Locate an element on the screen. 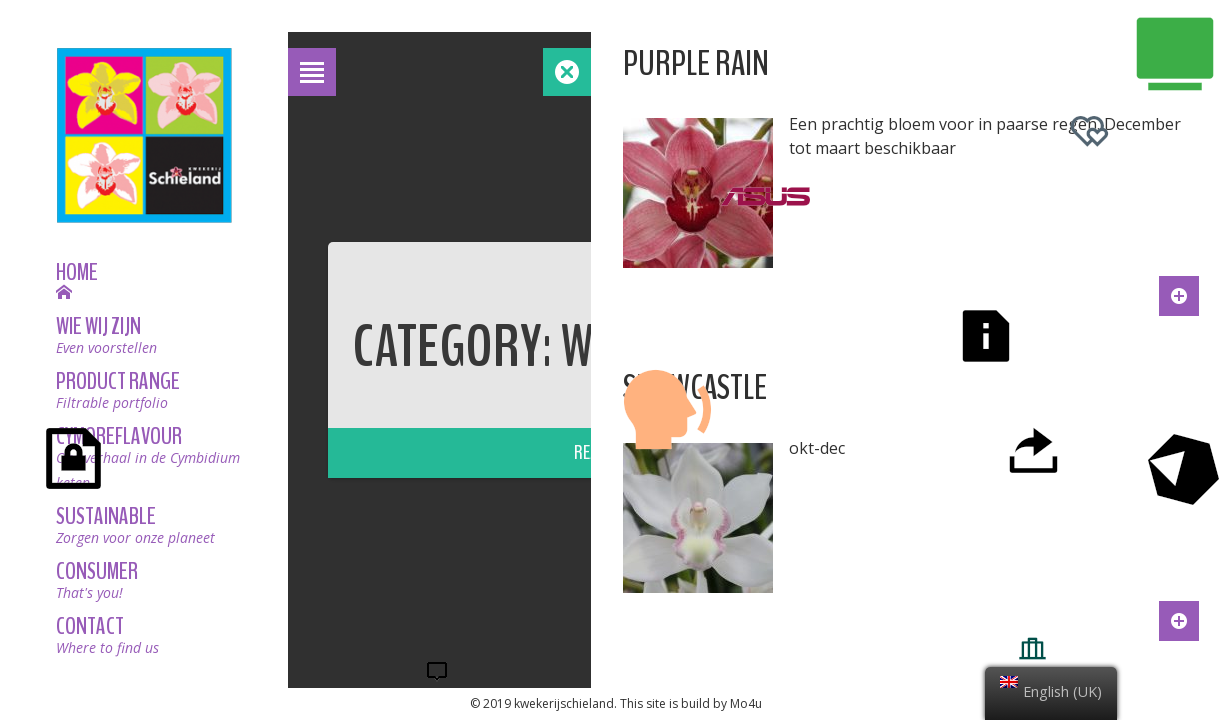 The image size is (1231, 720). crystal programming language logo is located at coordinates (1183, 469).